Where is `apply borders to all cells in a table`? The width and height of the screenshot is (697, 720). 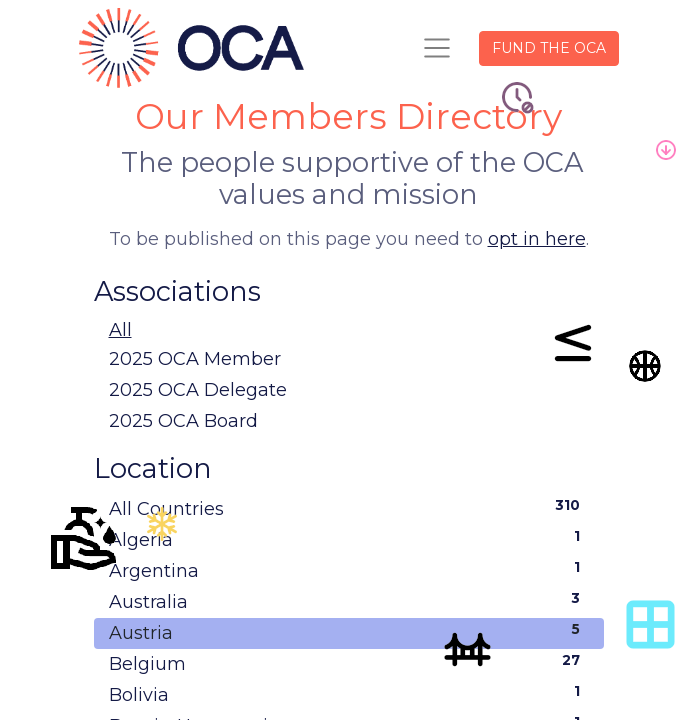 apply borders to all cells in a table is located at coordinates (650, 624).